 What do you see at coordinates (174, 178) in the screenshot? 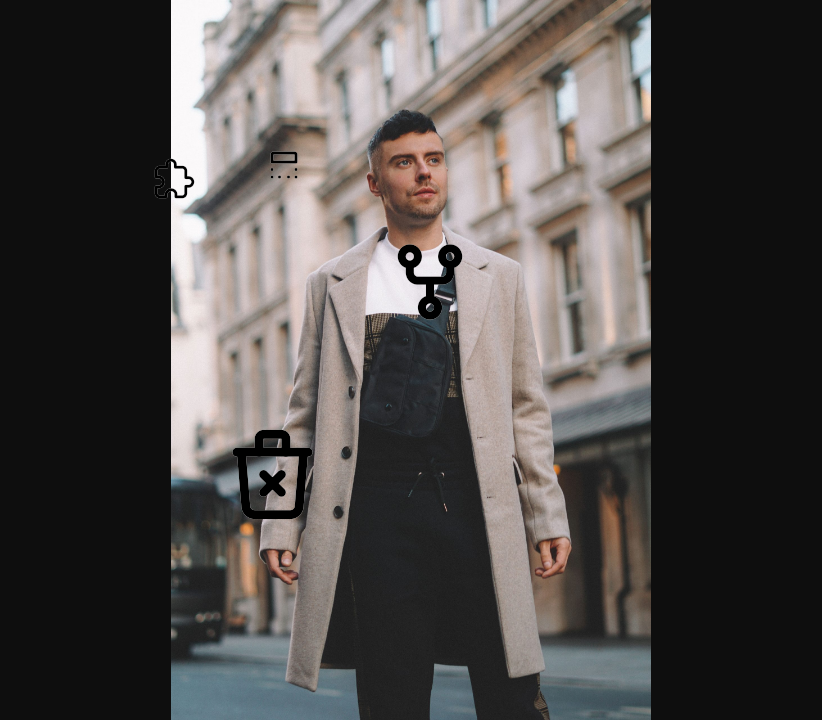
I see `access browser extensions or plugins` at bounding box center [174, 178].